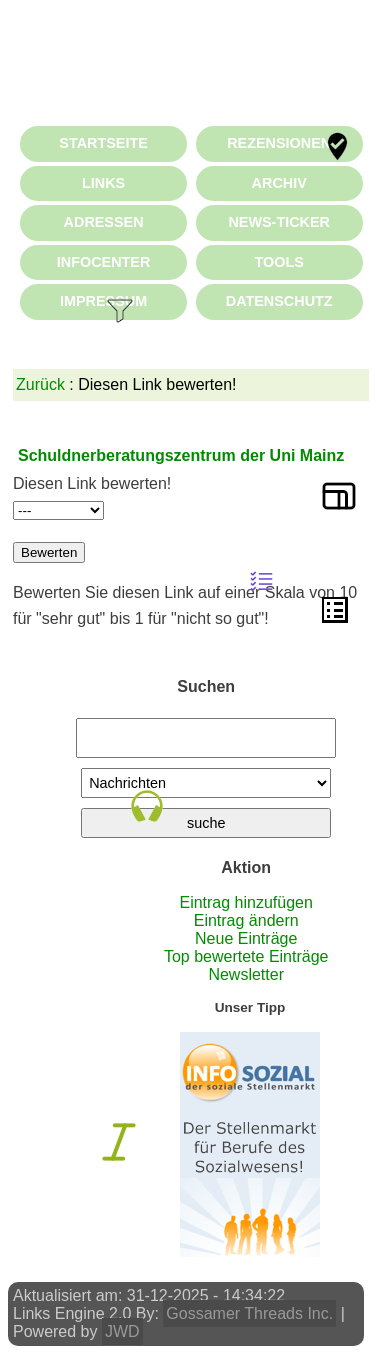 The height and width of the screenshot is (1354, 376). What do you see at coordinates (335, 610) in the screenshot?
I see `view a detailed list or checklist` at bounding box center [335, 610].